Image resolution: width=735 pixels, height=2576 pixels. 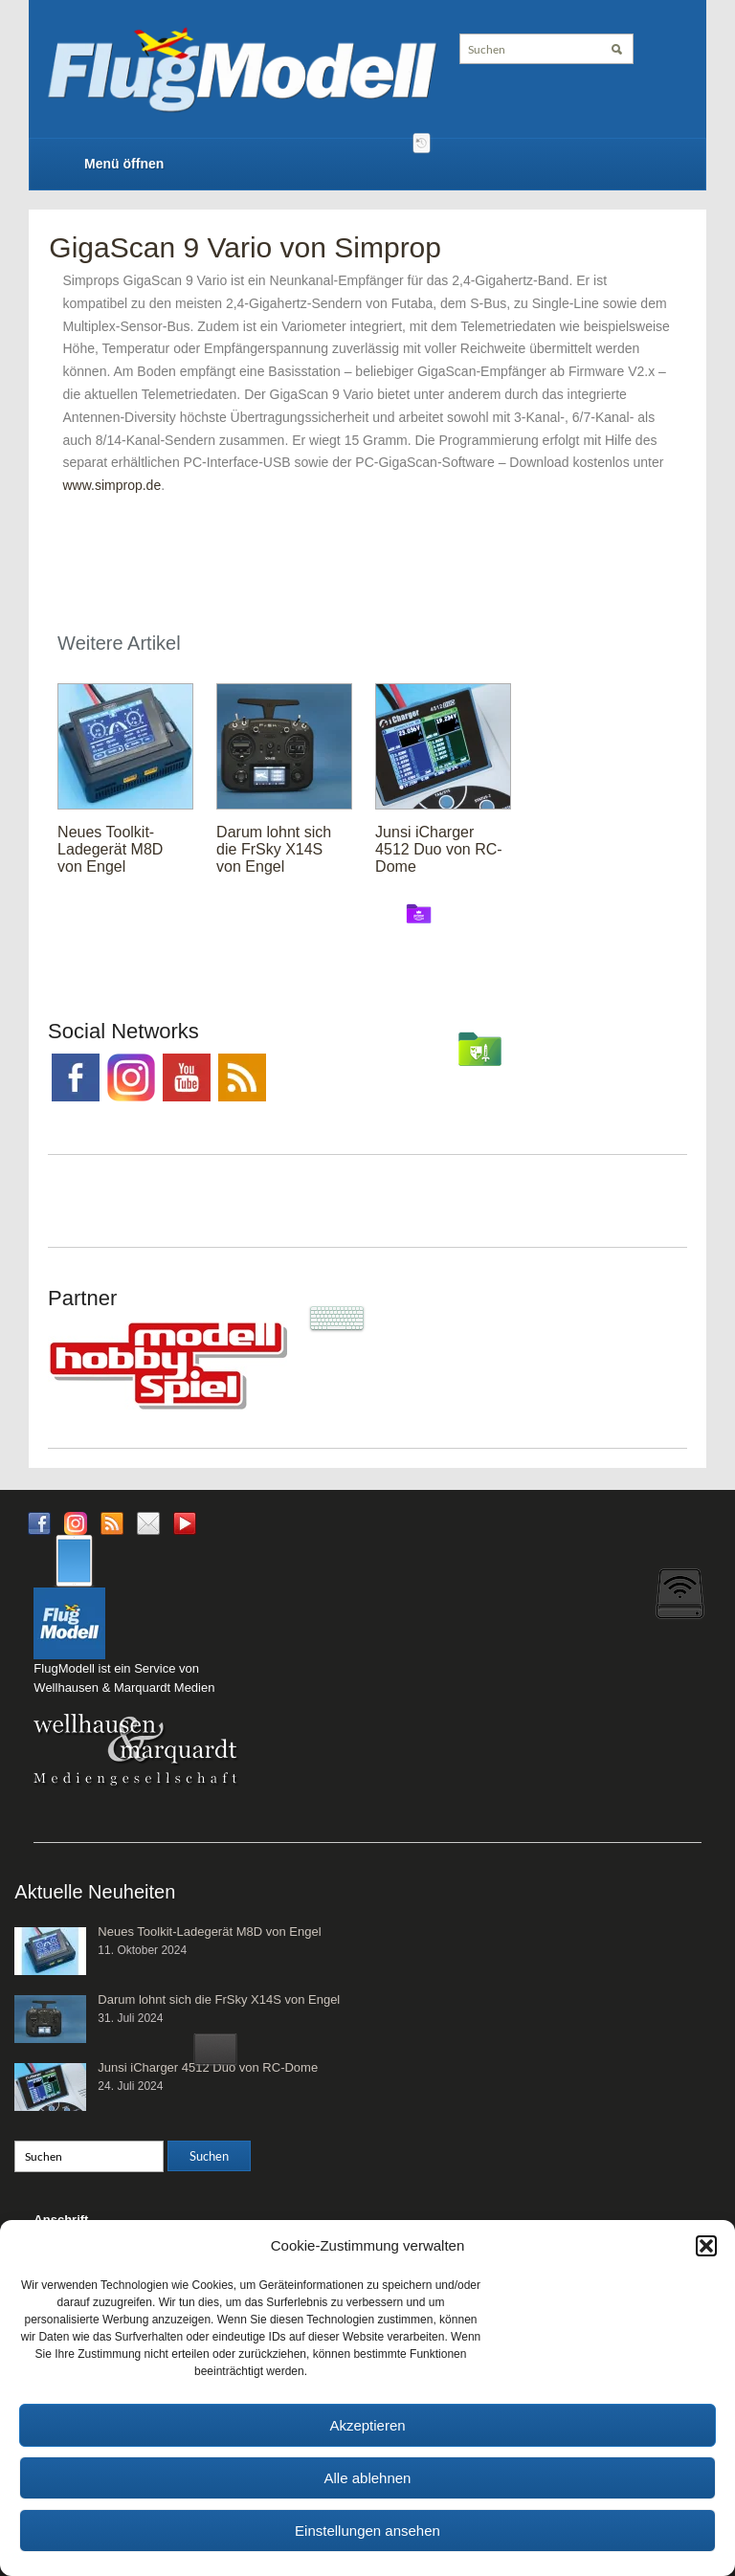 I want to click on open prime gaming folder, so click(x=418, y=914).